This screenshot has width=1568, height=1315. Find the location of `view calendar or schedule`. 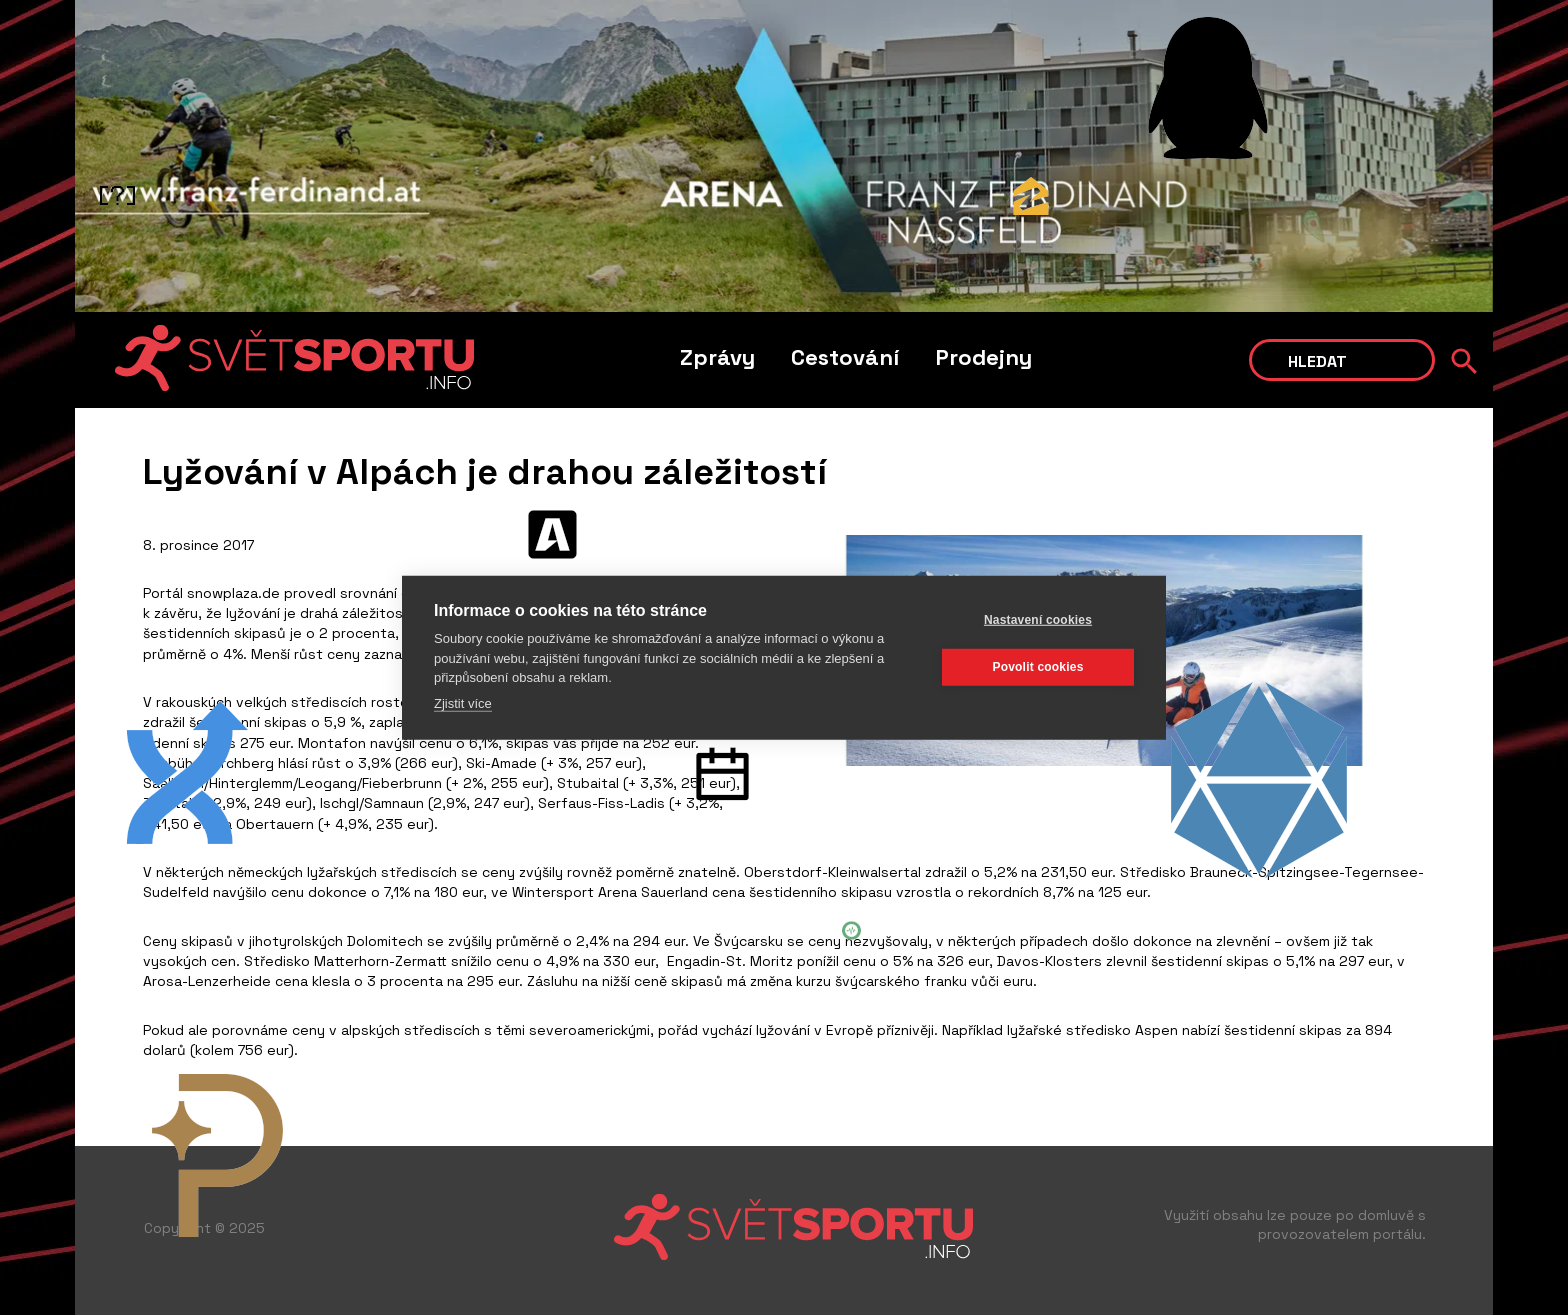

view calendar or schedule is located at coordinates (722, 776).